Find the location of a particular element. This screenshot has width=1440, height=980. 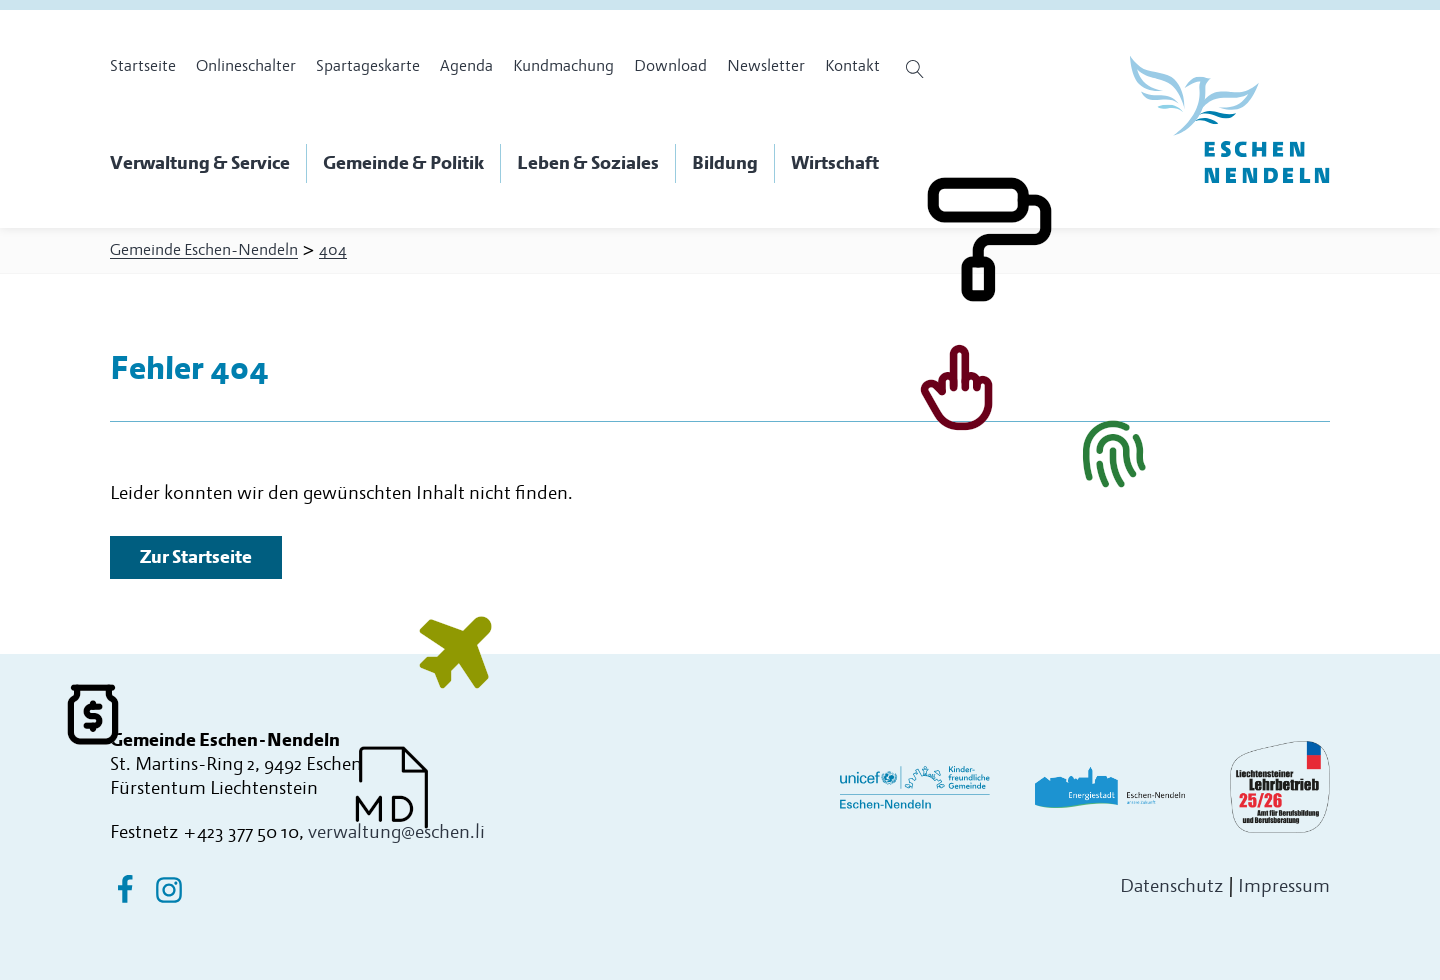

leave a tip or donation is located at coordinates (93, 713).